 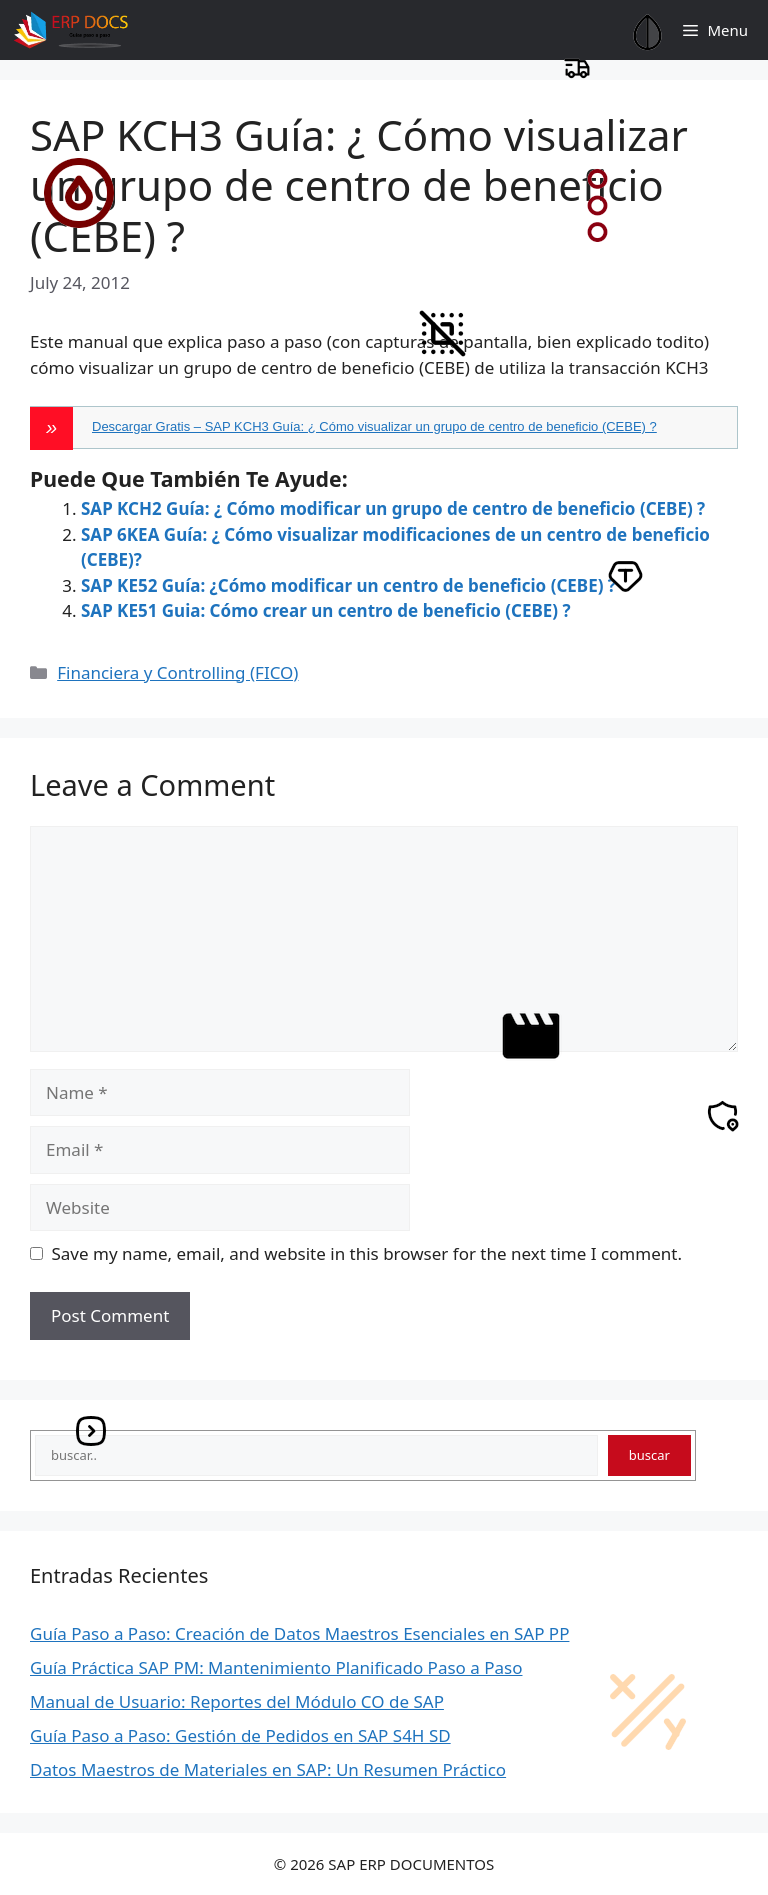 What do you see at coordinates (722, 1115) in the screenshot?
I see `set a secure location or safe zone` at bounding box center [722, 1115].